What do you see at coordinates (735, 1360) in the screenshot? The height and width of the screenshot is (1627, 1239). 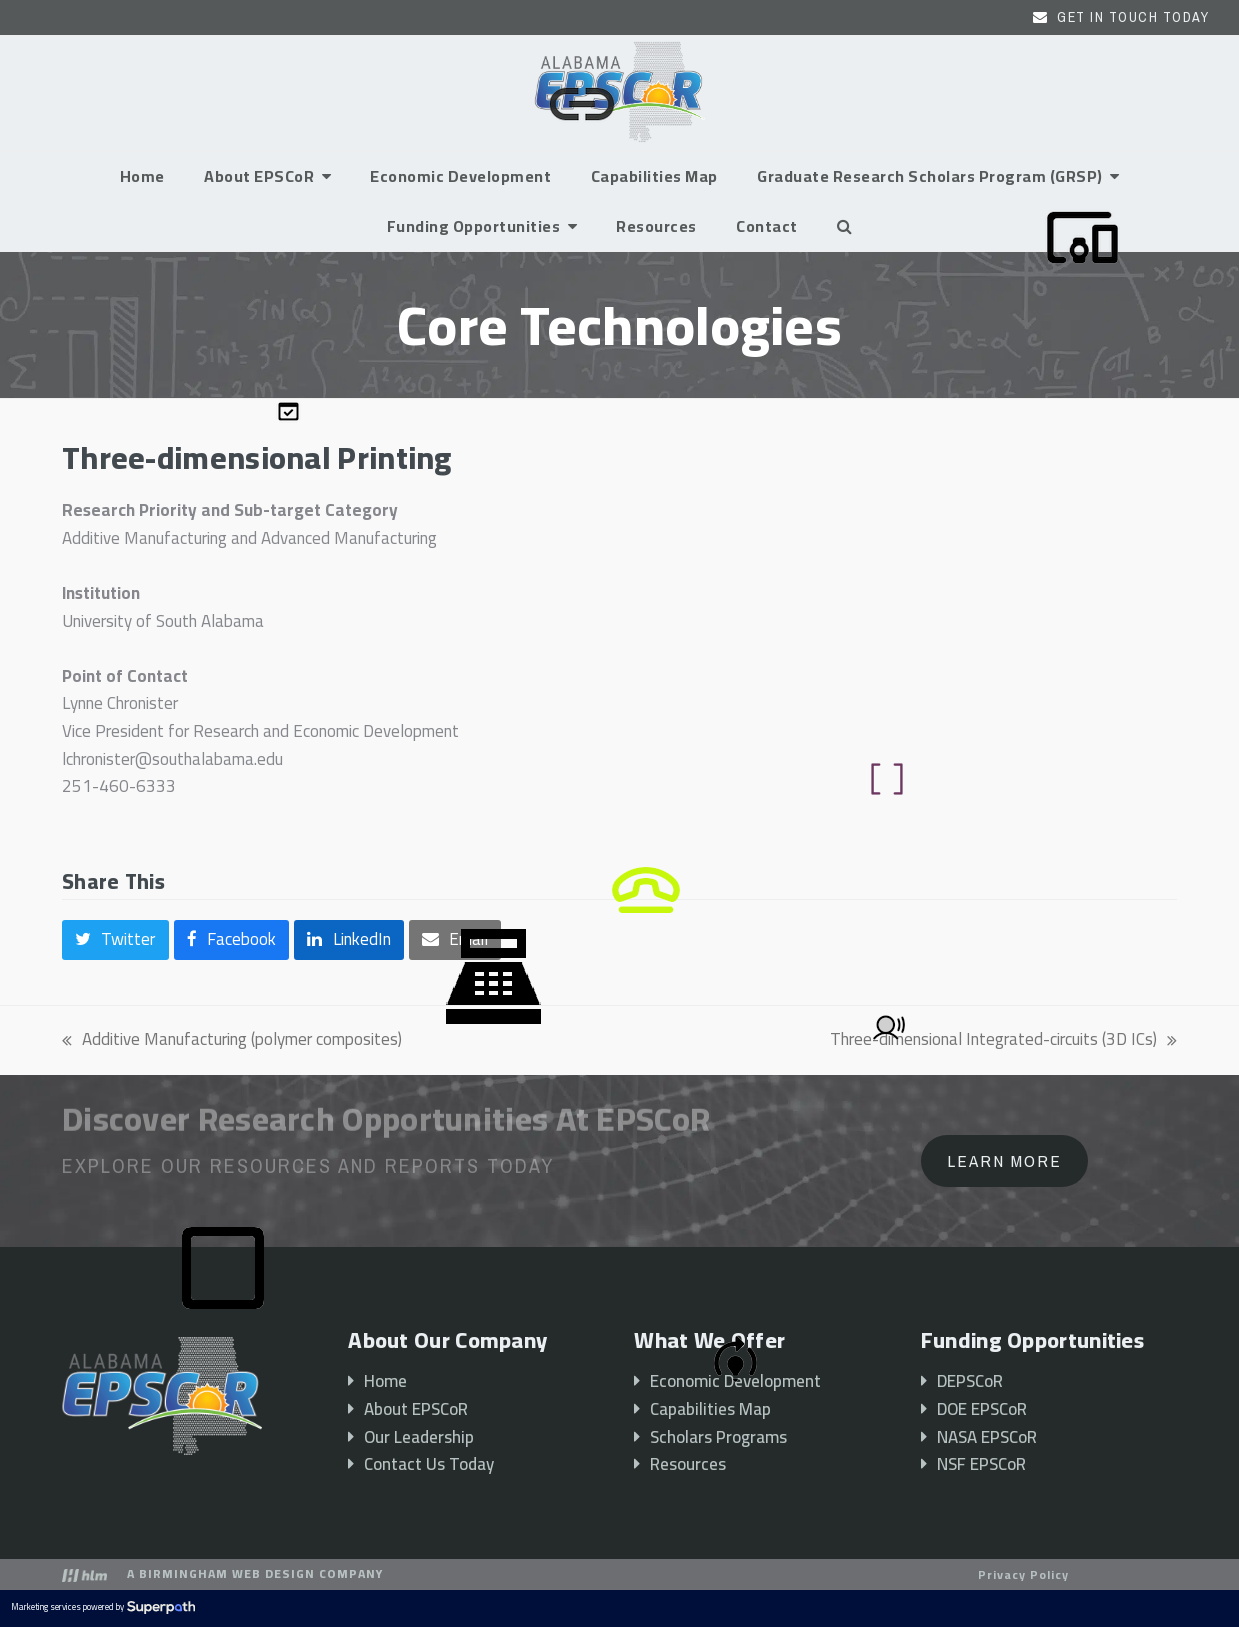 I see `indicates machine learning or AI model training in progress` at bounding box center [735, 1360].